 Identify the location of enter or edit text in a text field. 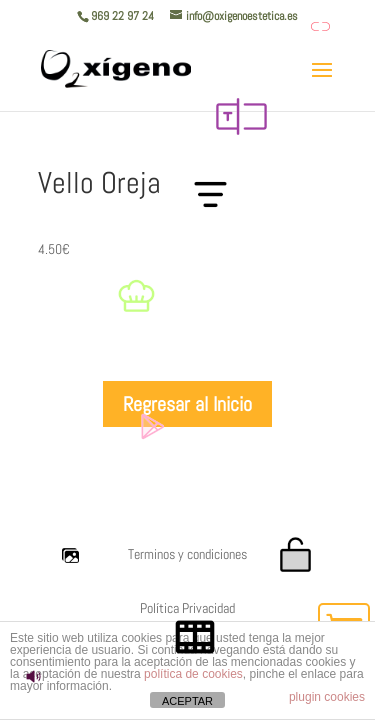
(241, 116).